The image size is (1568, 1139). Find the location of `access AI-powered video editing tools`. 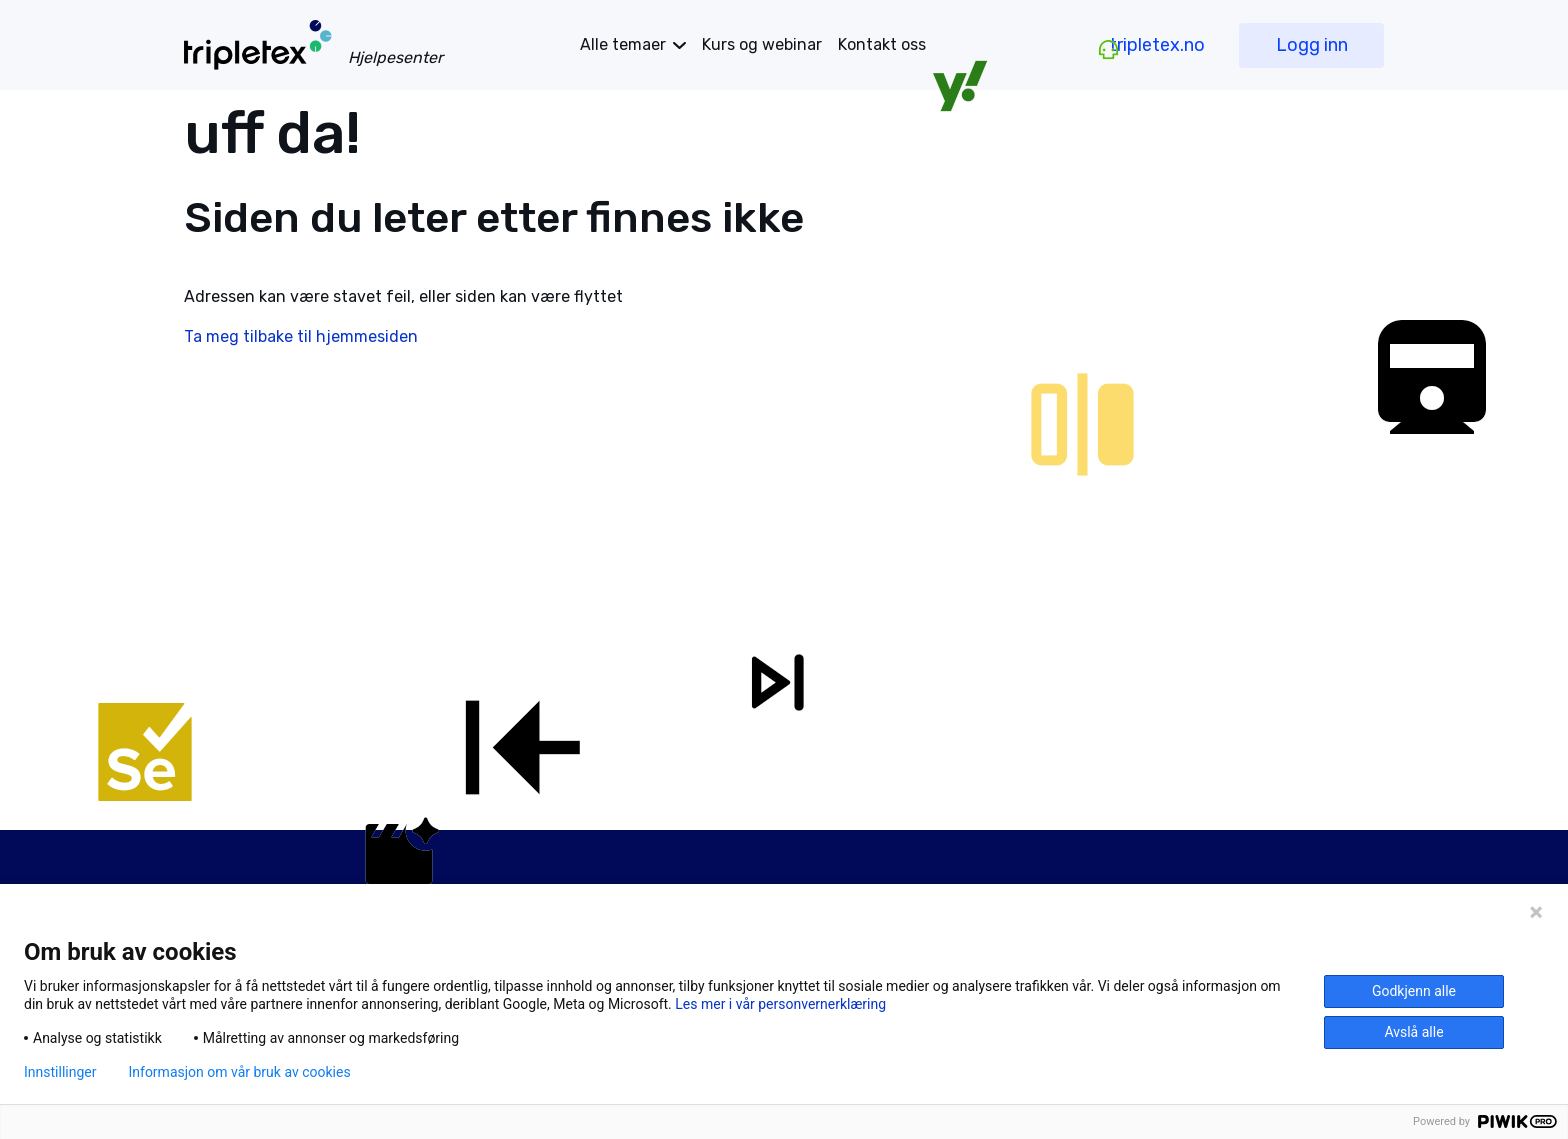

access AI-powered video editing tools is located at coordinates (399, 854).